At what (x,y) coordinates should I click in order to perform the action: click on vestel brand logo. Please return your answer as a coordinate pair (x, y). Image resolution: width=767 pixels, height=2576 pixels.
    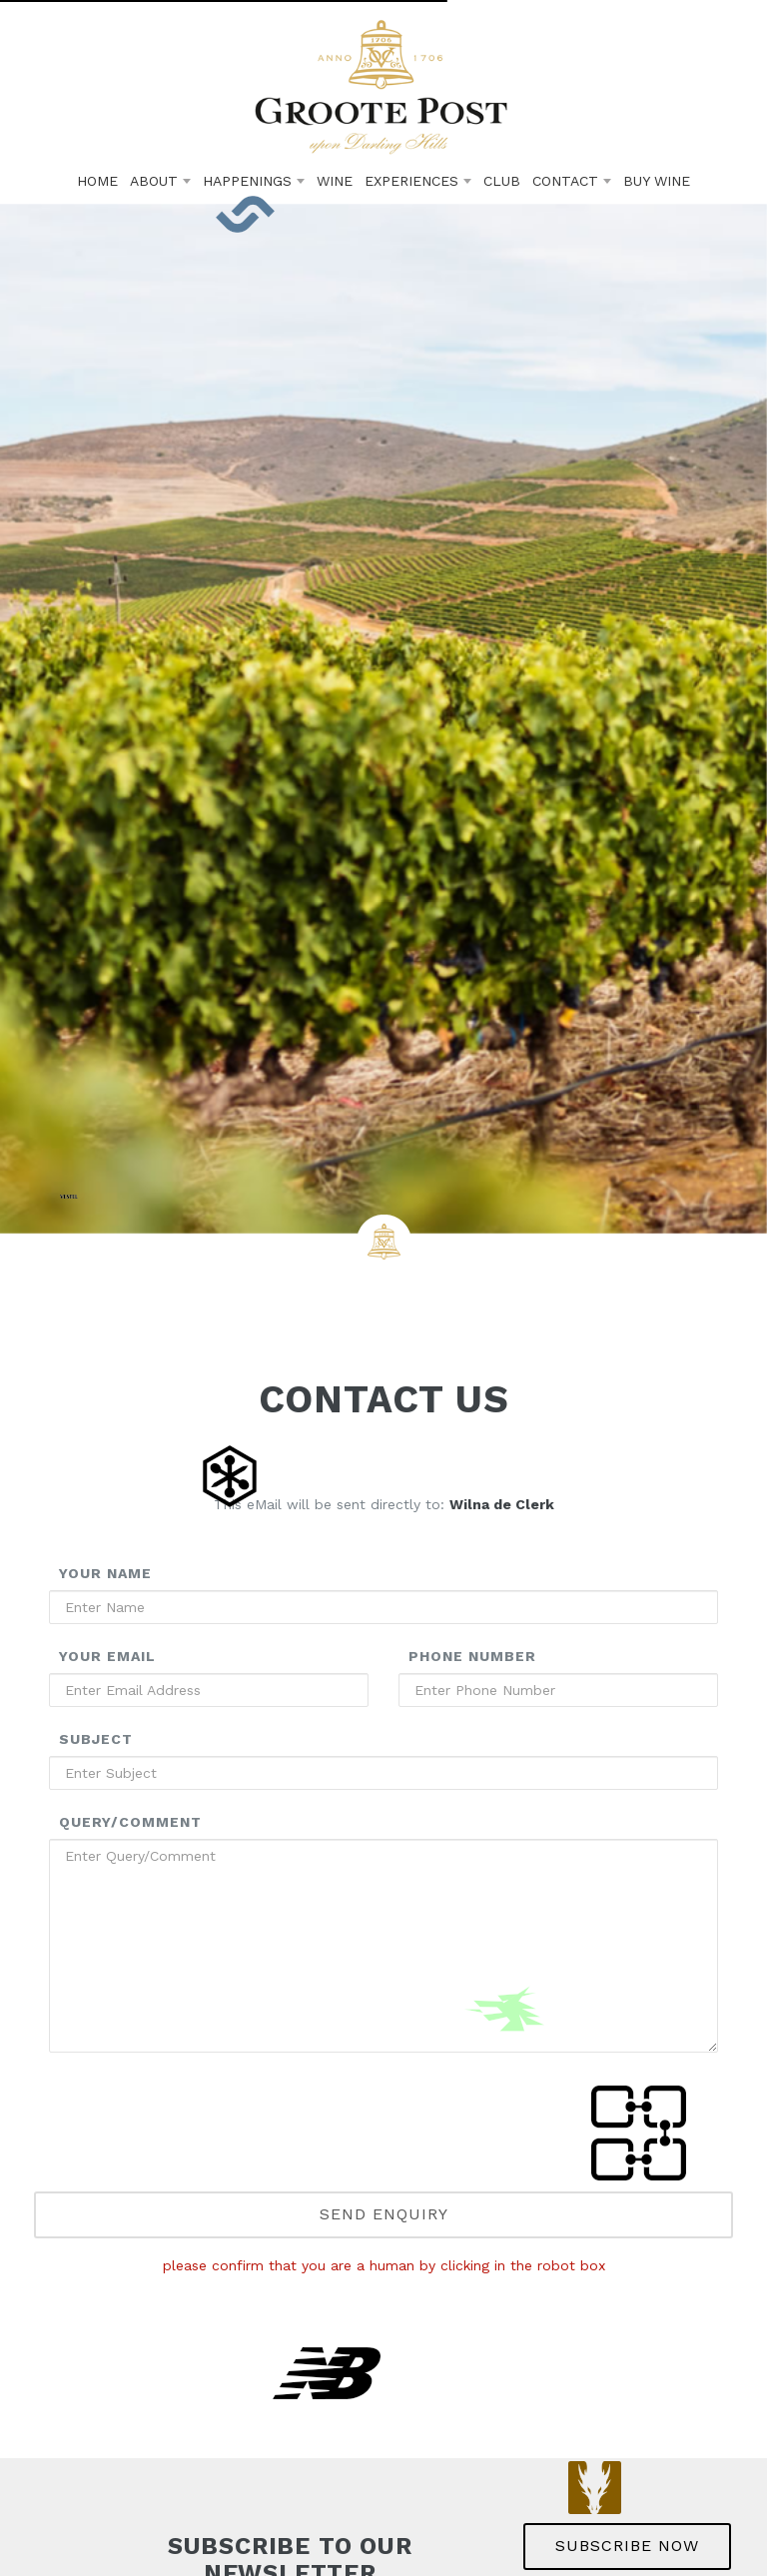
    Looking at the image, I should click on (69, 1197).